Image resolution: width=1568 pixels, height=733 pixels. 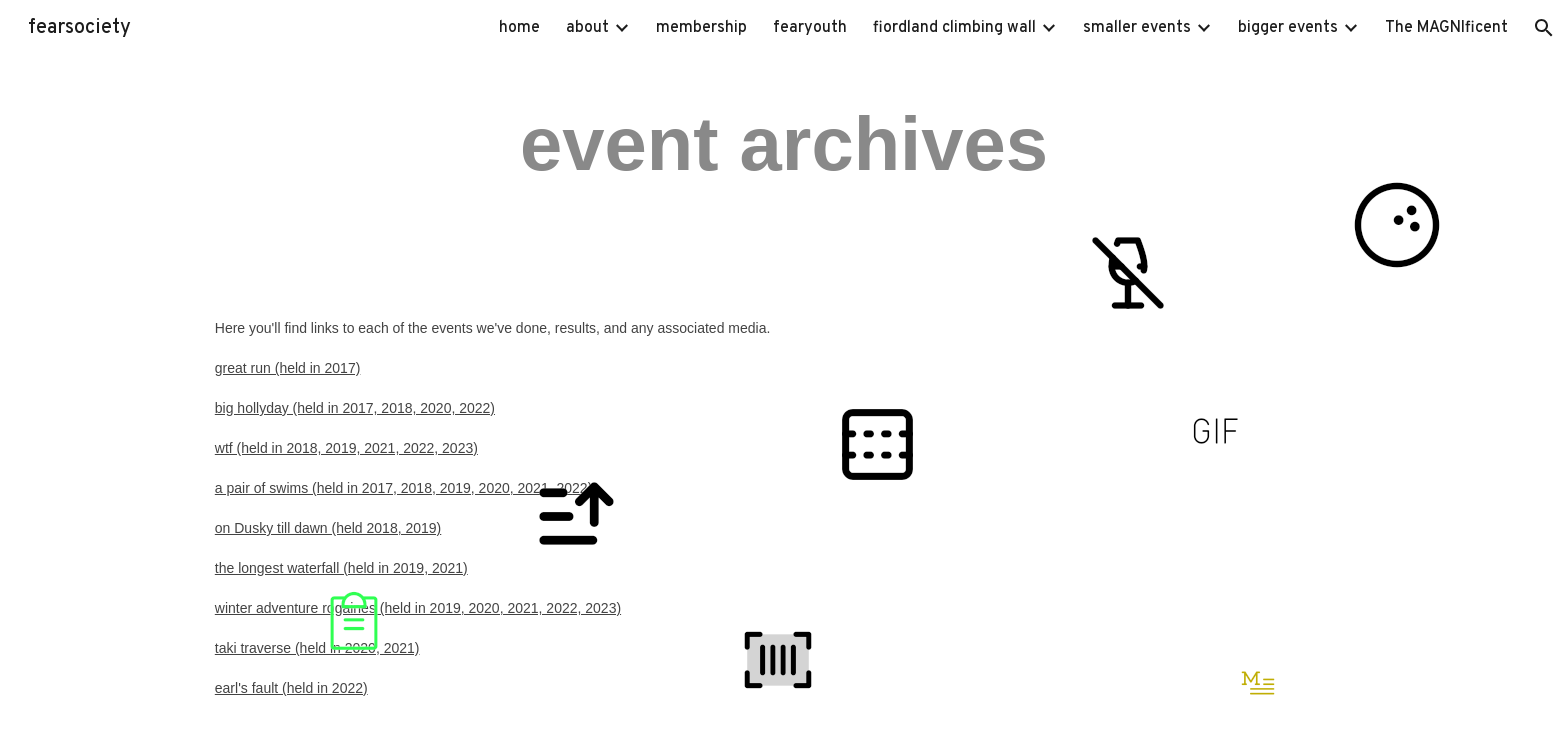 What do you see at coordinates (1258, 683) in the screenshot?
I see `read article on medium` at bounding box center [1258, 683].